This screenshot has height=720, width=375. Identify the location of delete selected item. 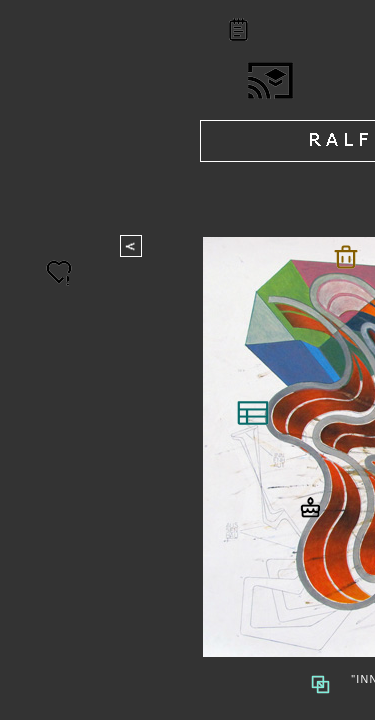
(346, 257).